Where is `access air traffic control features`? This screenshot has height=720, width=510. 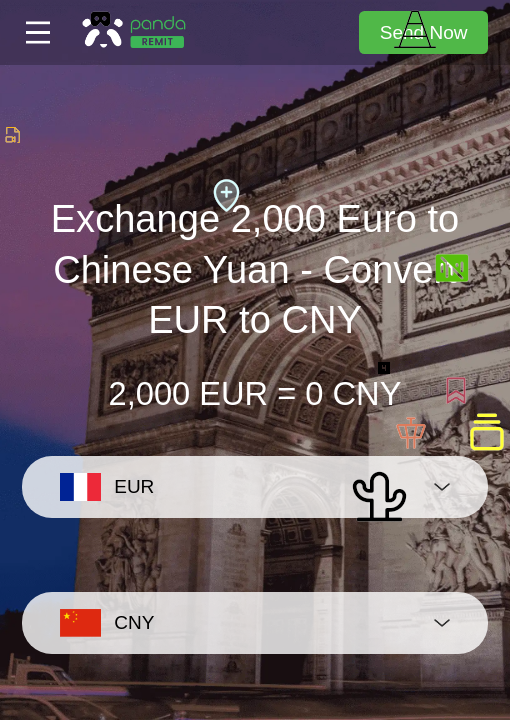 access air traffic control features is located at coordinates (411, 433).